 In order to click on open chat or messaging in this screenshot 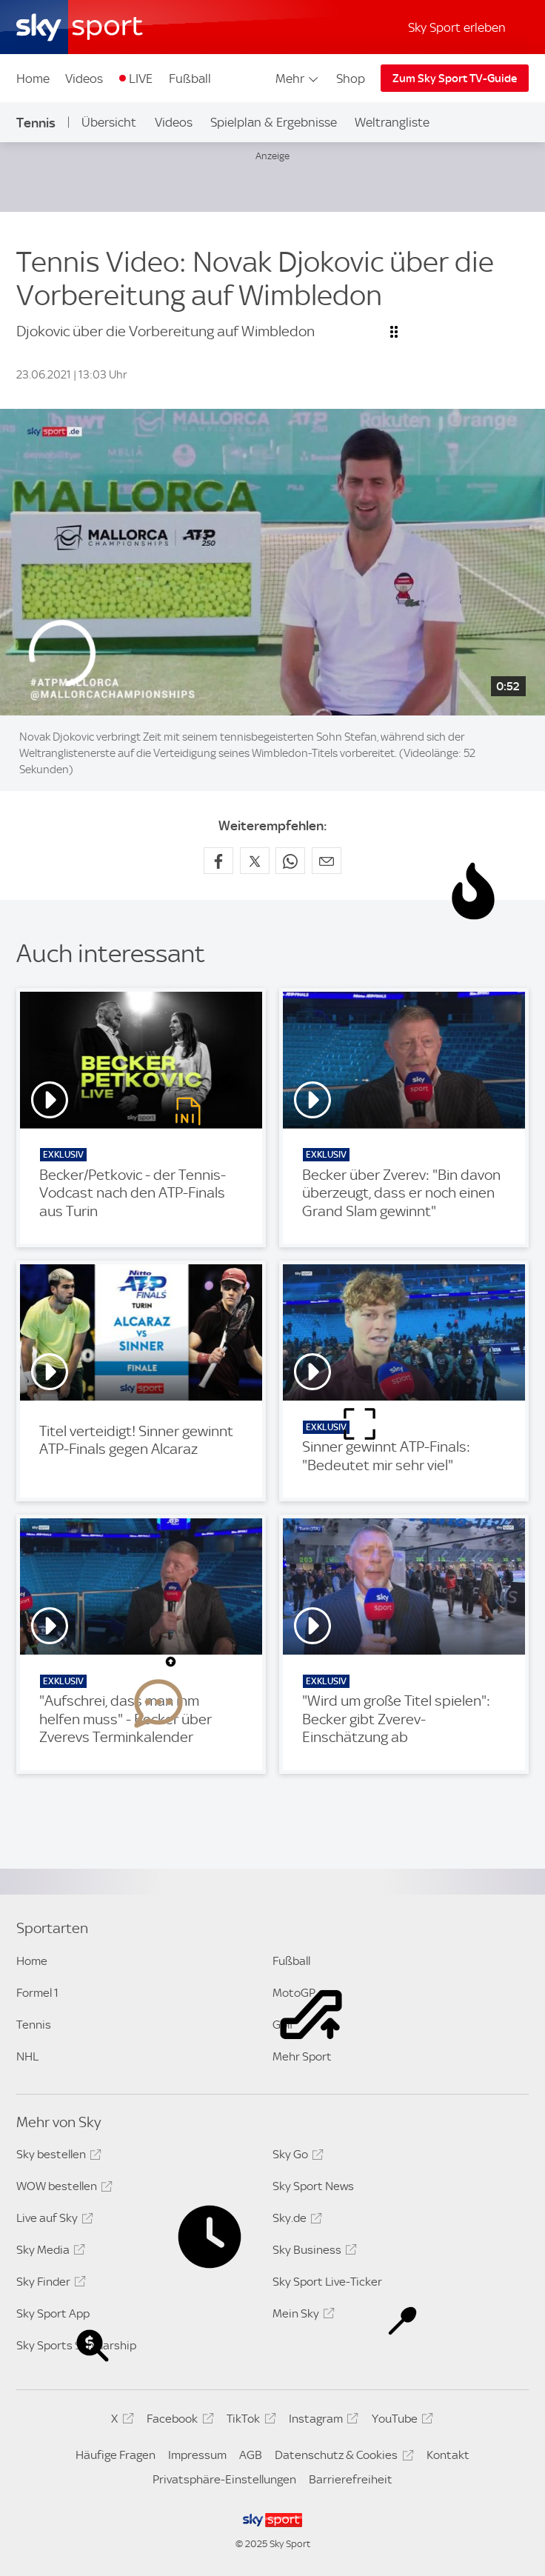, I will do `click(158, 1704)`.